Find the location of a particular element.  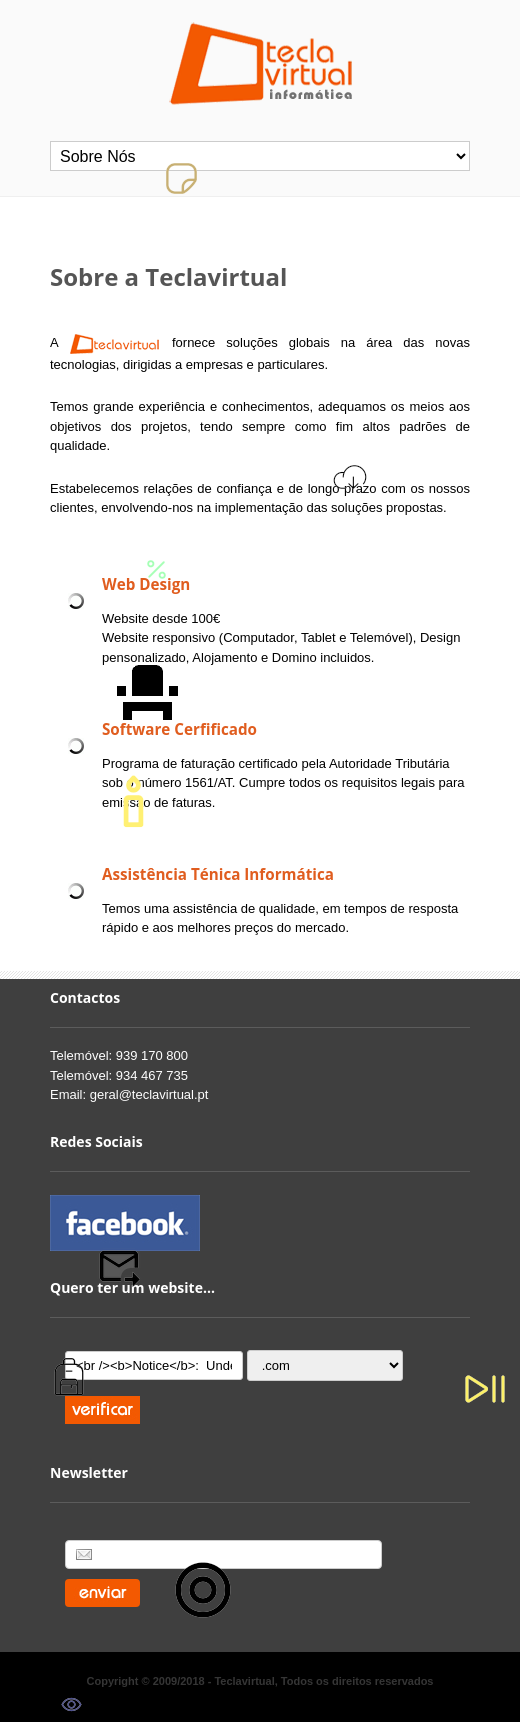

view or preview content is located at coordinates (71, 1704).